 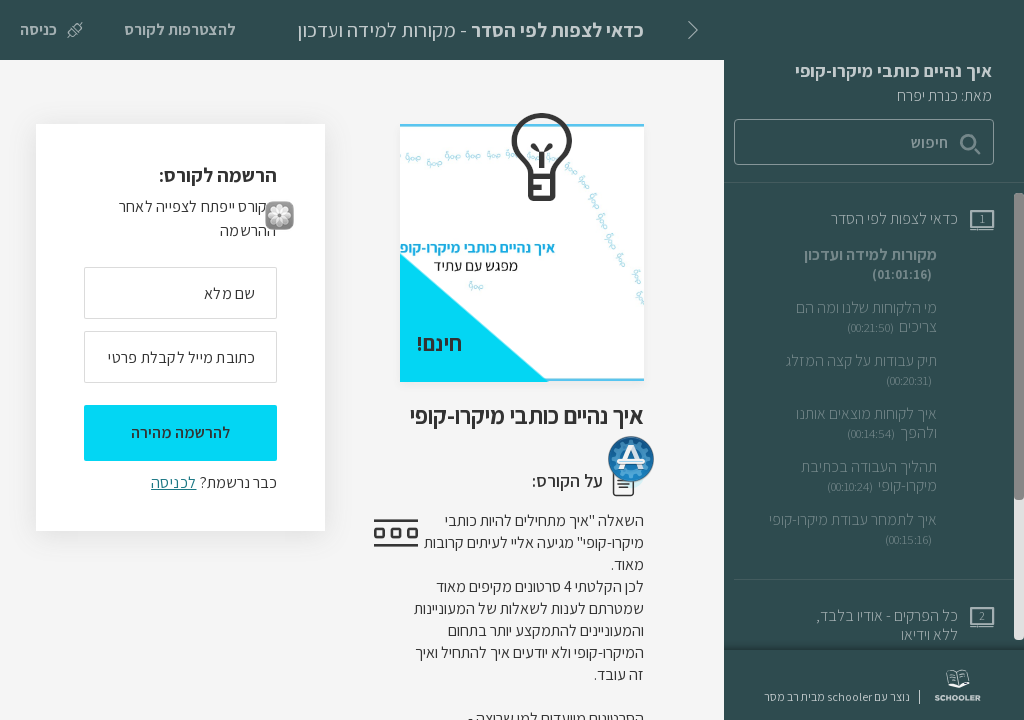 I want to click on open software properties or driver settings, so click(x=631, y=459).